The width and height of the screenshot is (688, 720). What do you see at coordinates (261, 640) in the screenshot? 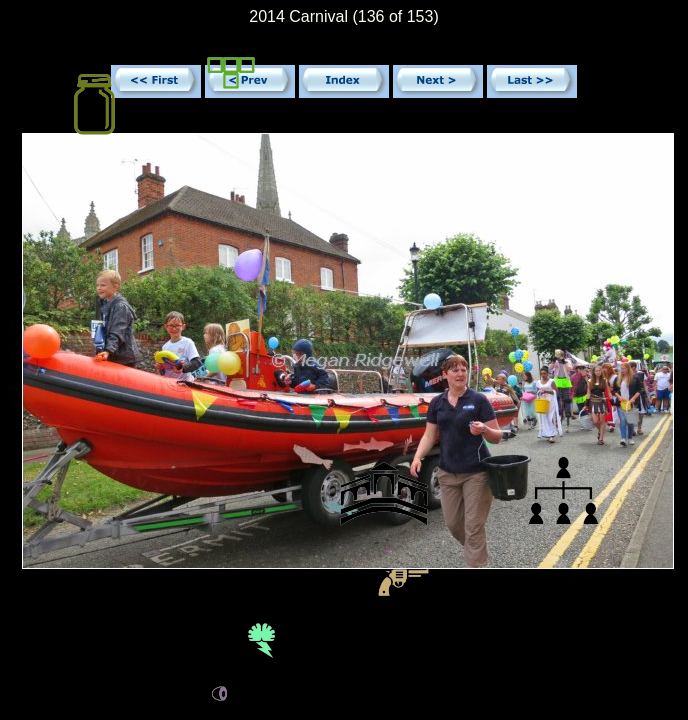
I see `start a brainstorming session` at bounding box center [261, 640].